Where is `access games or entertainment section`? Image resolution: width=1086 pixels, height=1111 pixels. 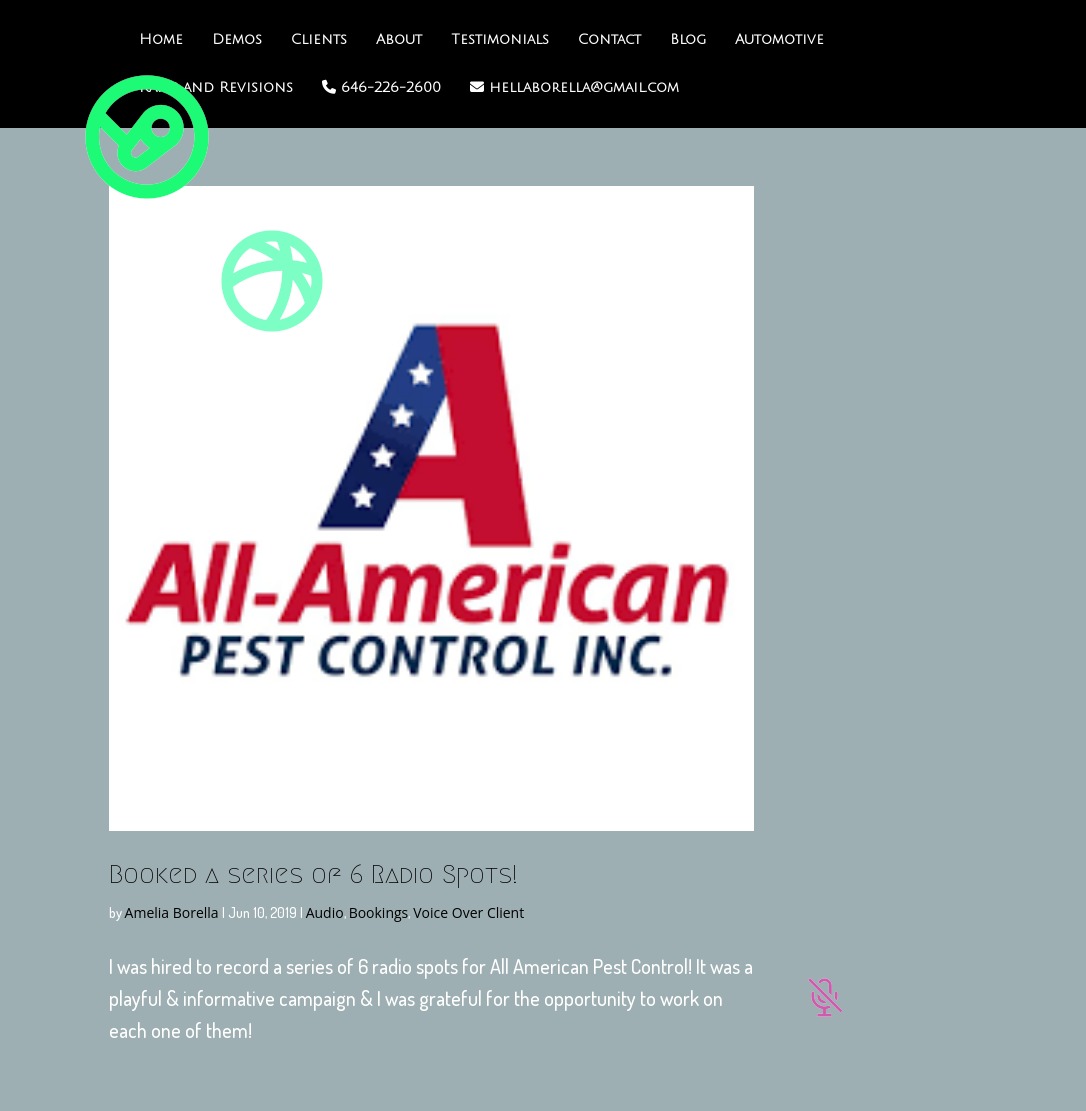
access games or entertainment section is located at coordinates (272, 281).